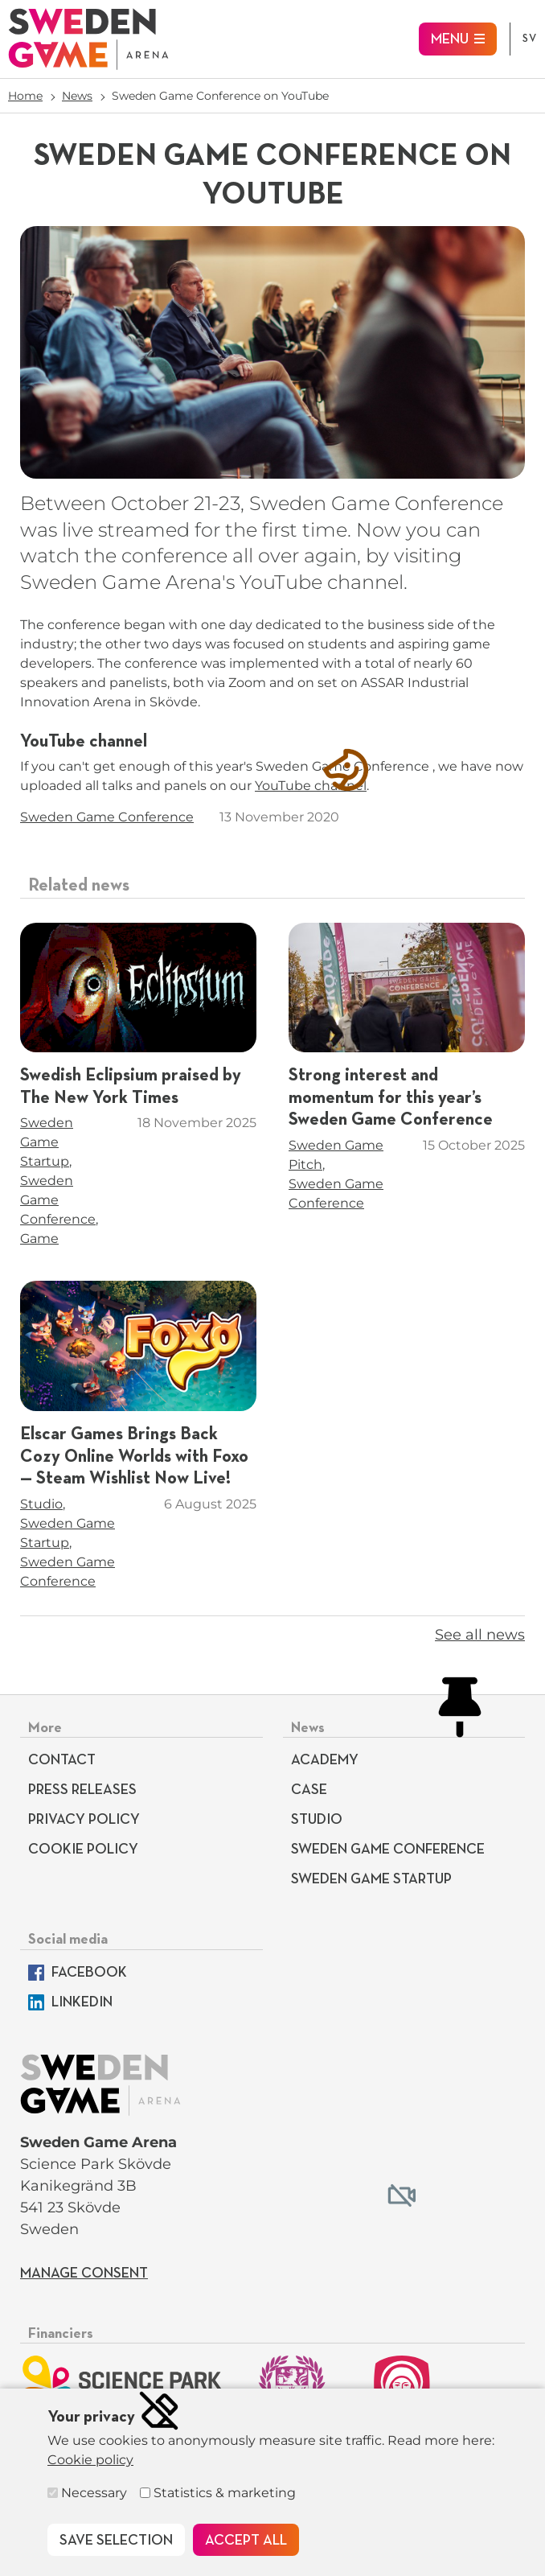 The height and width of the screenshot is (2576, 545). Describe the element at coordinates (158, 2410) in the screenshot. I see `eraser tool is disabled` at that location.